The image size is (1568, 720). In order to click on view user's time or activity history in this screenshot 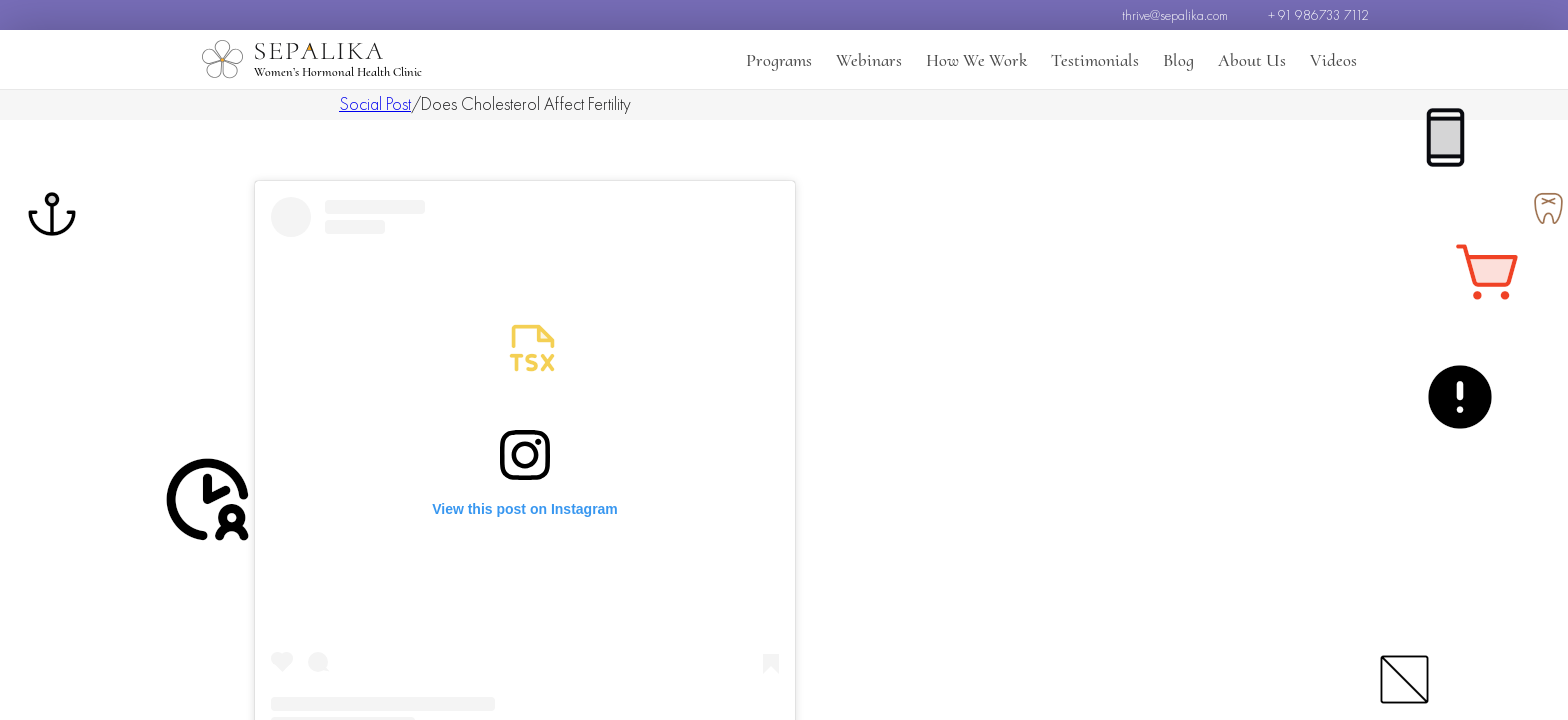, I will do `click(207, 499)`.